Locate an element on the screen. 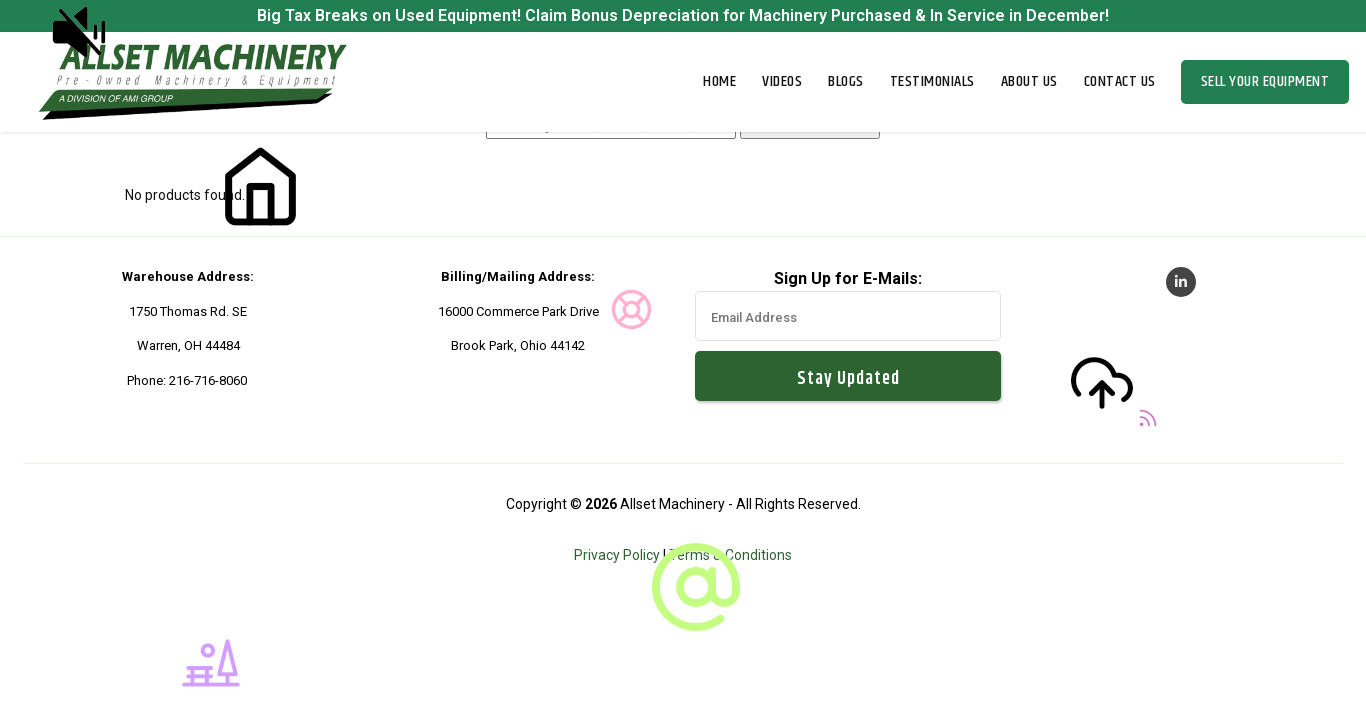 This screenshot has height=720, width=1366. mention a user in a post or comment is located at coordinates (696, 587).